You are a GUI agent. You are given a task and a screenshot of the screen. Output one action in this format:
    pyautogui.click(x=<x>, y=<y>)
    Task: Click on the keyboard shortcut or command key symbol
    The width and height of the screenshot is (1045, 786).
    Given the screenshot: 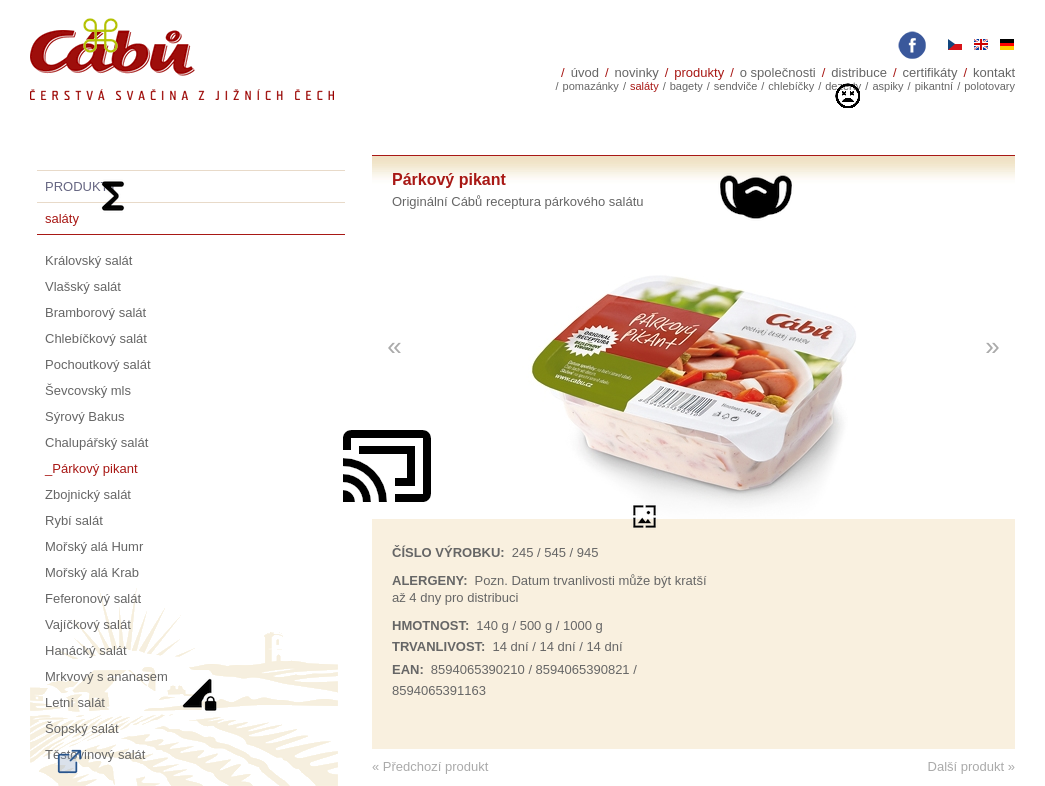 What is the action you would take?
    pyautogui.click(x=100, y=35)
    